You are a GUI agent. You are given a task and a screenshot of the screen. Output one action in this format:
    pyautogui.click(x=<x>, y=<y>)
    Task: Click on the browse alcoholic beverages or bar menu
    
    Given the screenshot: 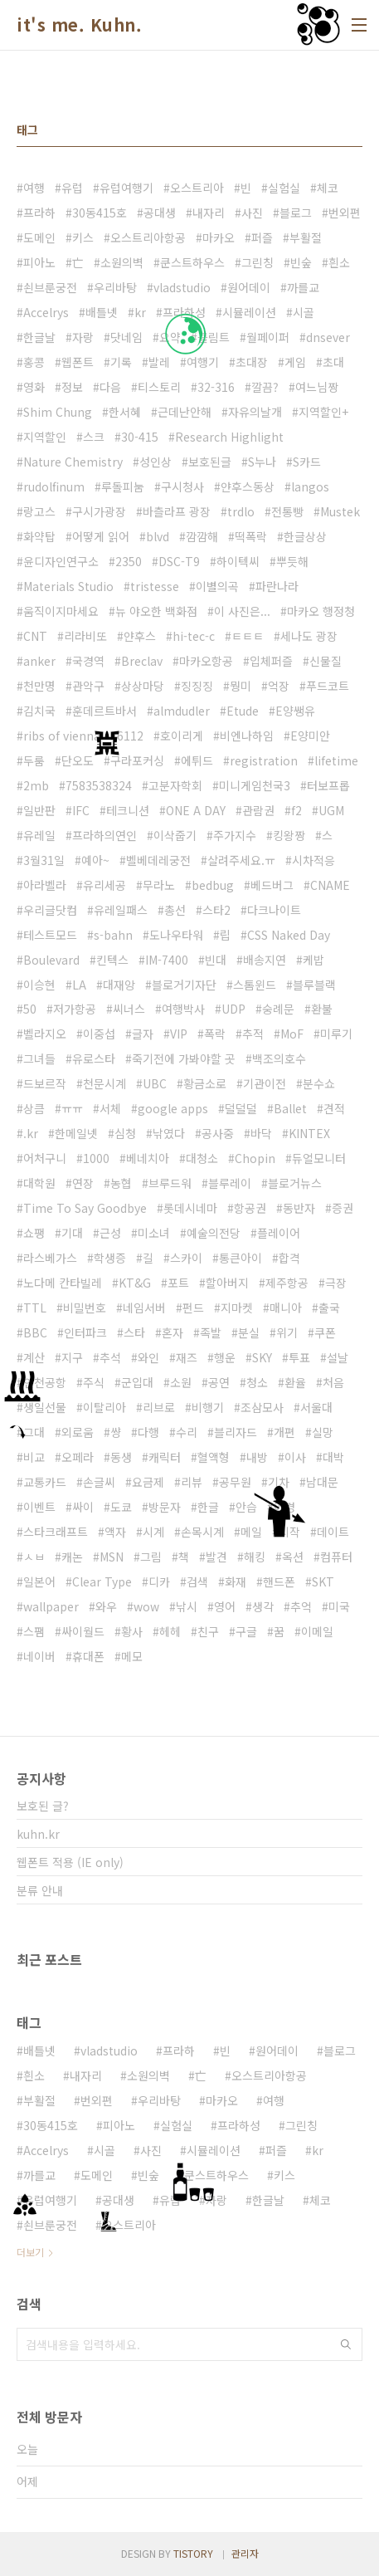 What is the action you would take?
    pyautogui.click(x=193, y=2182)
    